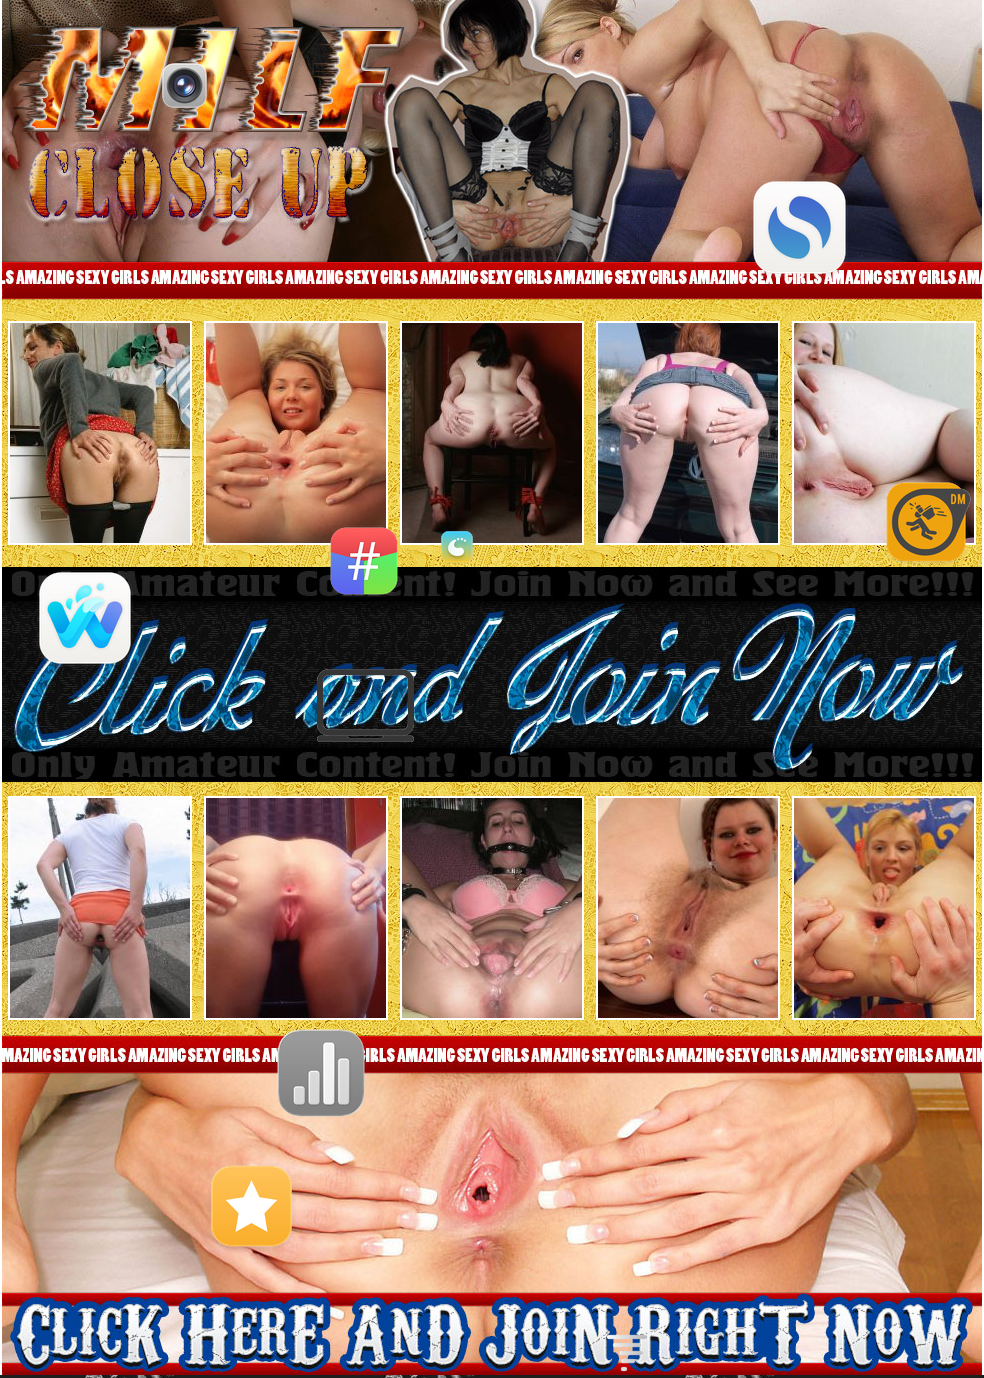 This screenshot has width=984, height=1378. Describe the element at coordinates (926, 522) in the screenshot. I see `launch half-life 2: deathmatch` at that location.